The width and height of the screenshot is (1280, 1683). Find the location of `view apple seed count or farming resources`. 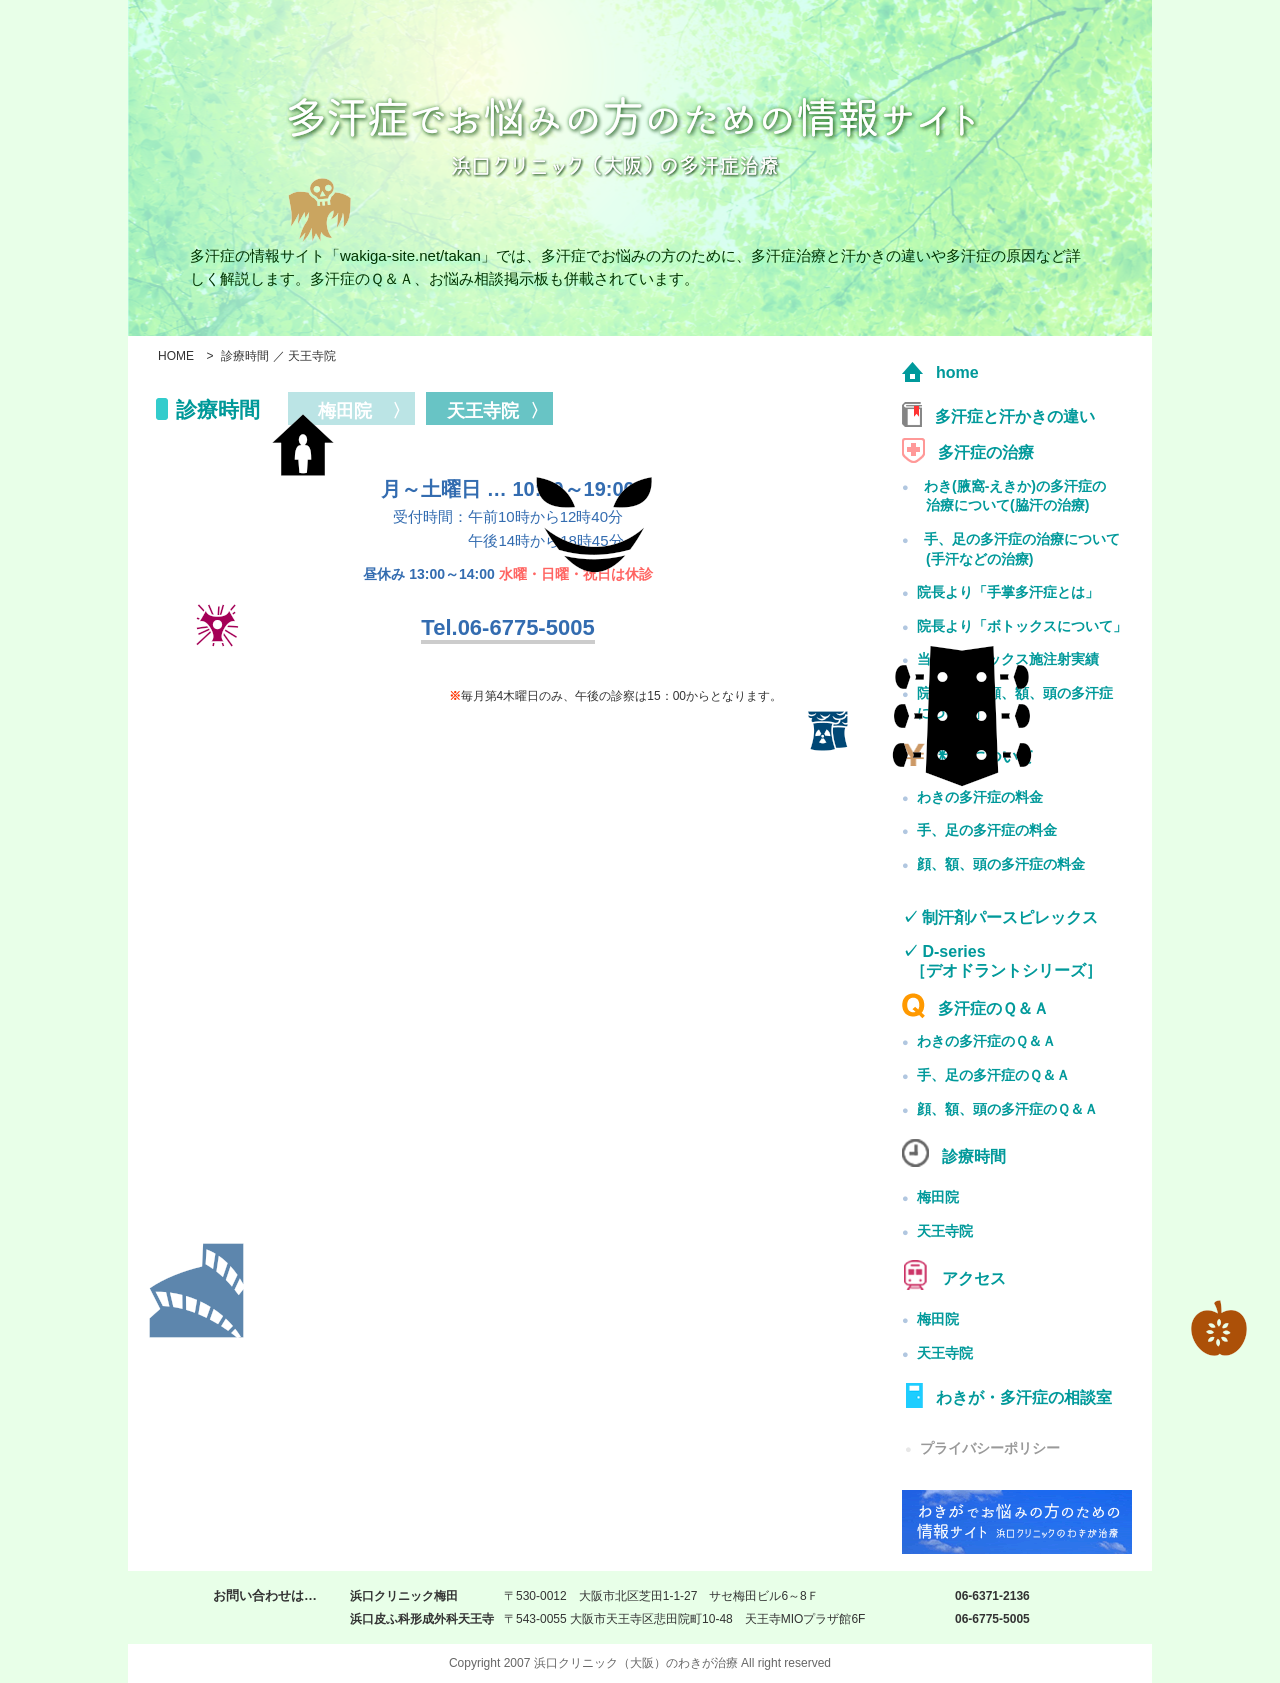

view apple seed count or farming resources is located at coordinates (1219, 1328).